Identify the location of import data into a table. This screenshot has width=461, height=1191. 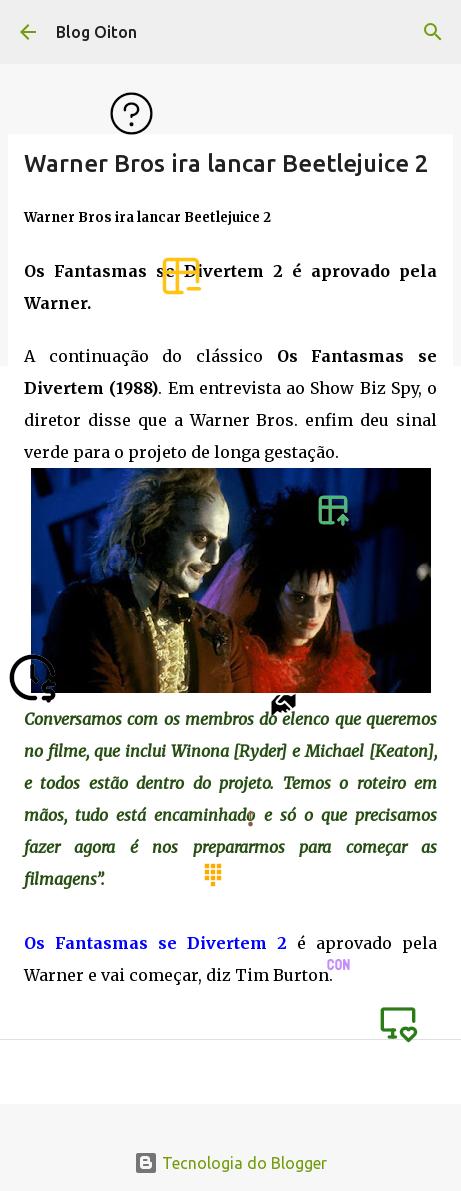
(333, 510).